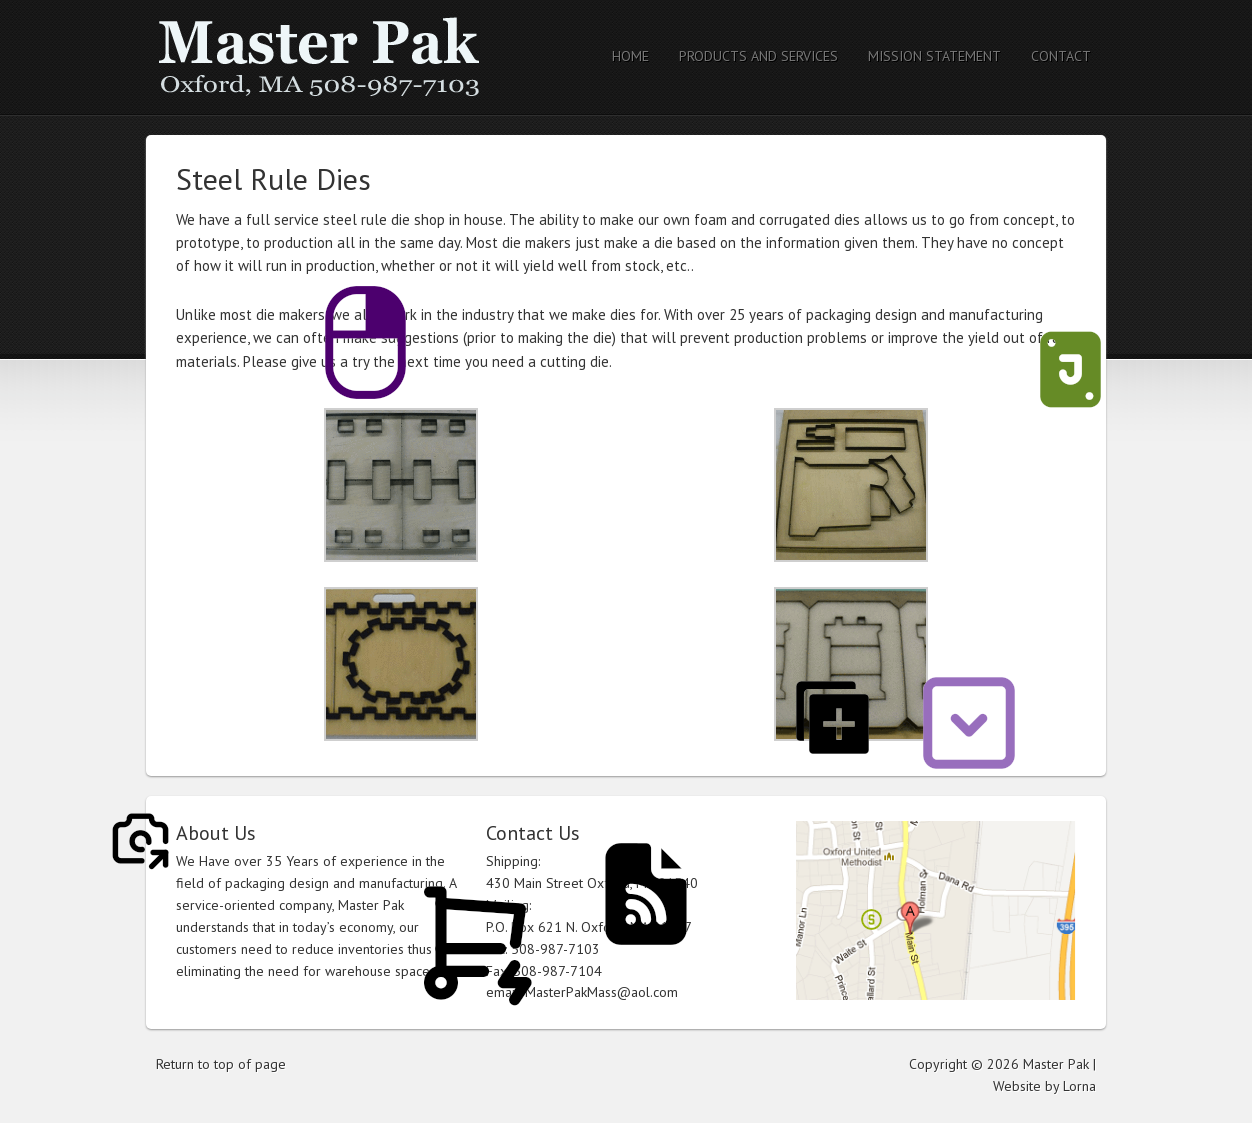 Image resolution: width=1252 pixels, height=1123 pixels. Describe the element at coordinates (832, 717) in the screenshot. I see `duplicate or copy an item` at that location.